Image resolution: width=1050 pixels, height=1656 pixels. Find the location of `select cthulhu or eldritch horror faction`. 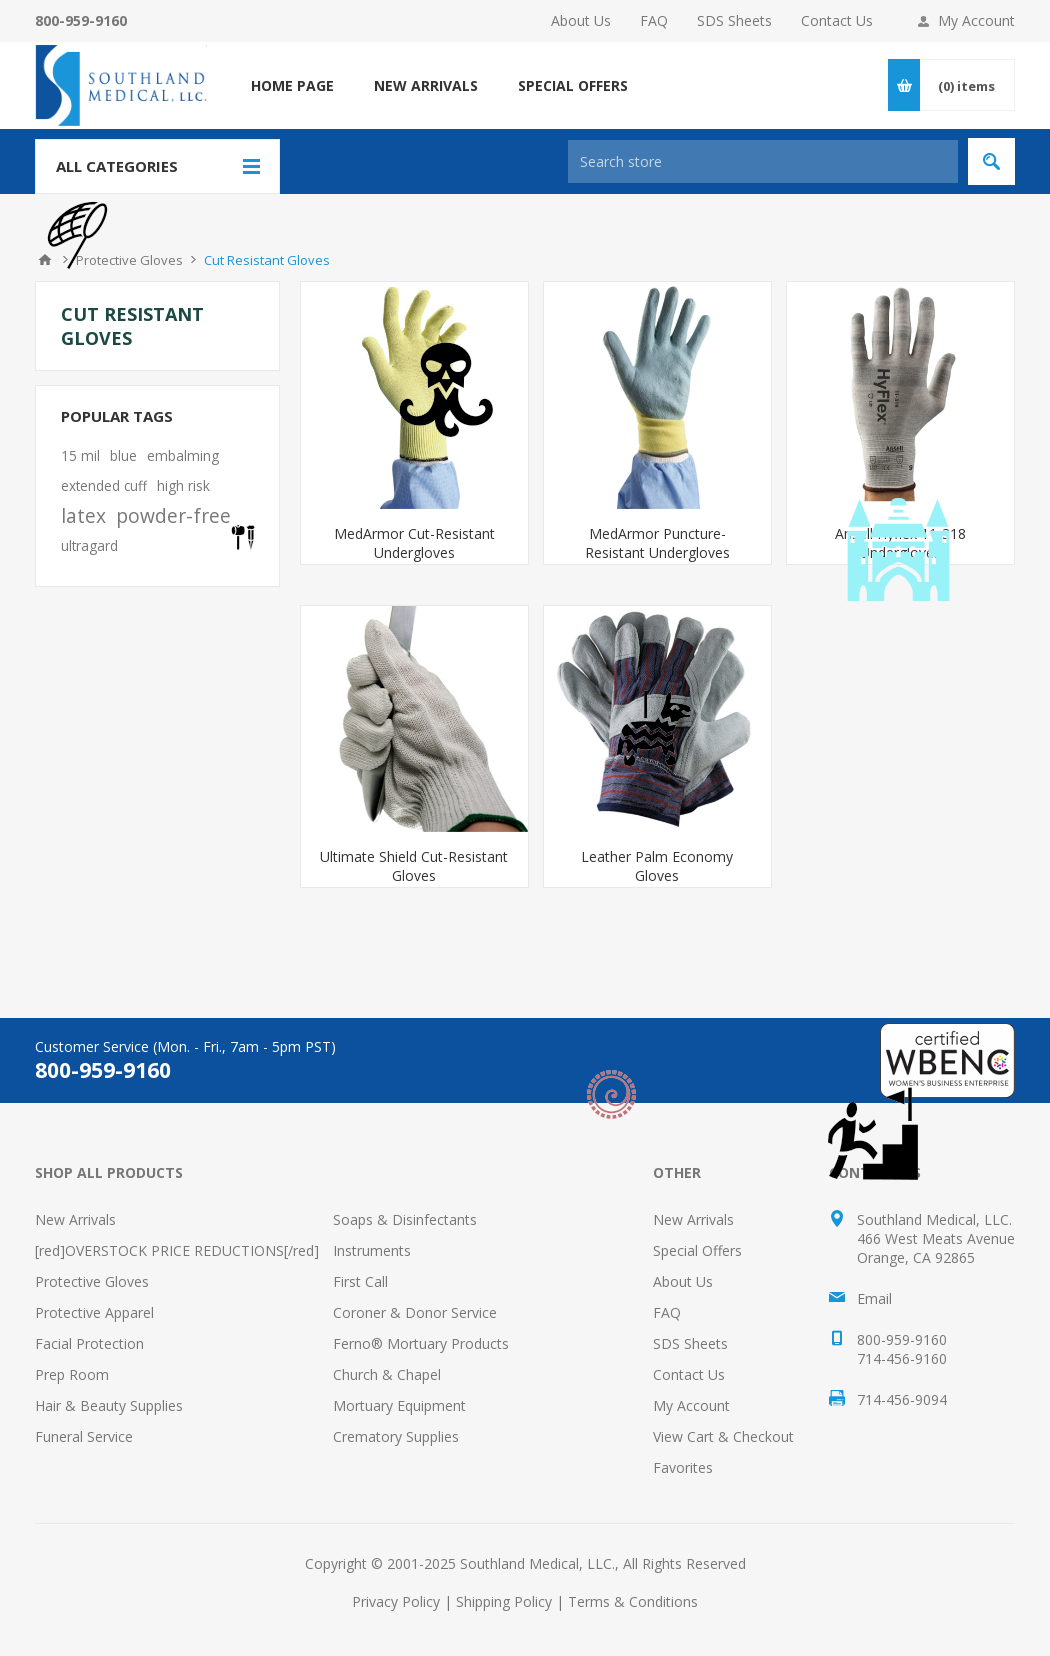

select cthulhu or eldritch horror faction is located at coordinates (446, 390).